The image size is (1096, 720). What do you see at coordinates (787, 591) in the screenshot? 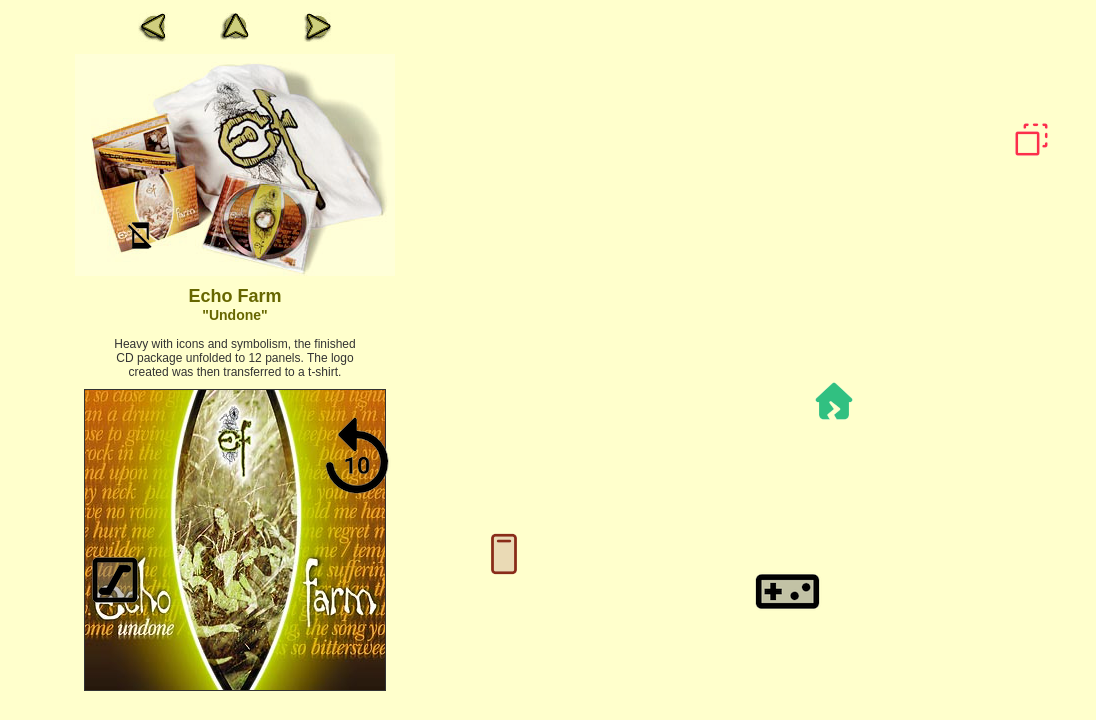
I see `access games or gaming features` at bounding box center [787, 591].